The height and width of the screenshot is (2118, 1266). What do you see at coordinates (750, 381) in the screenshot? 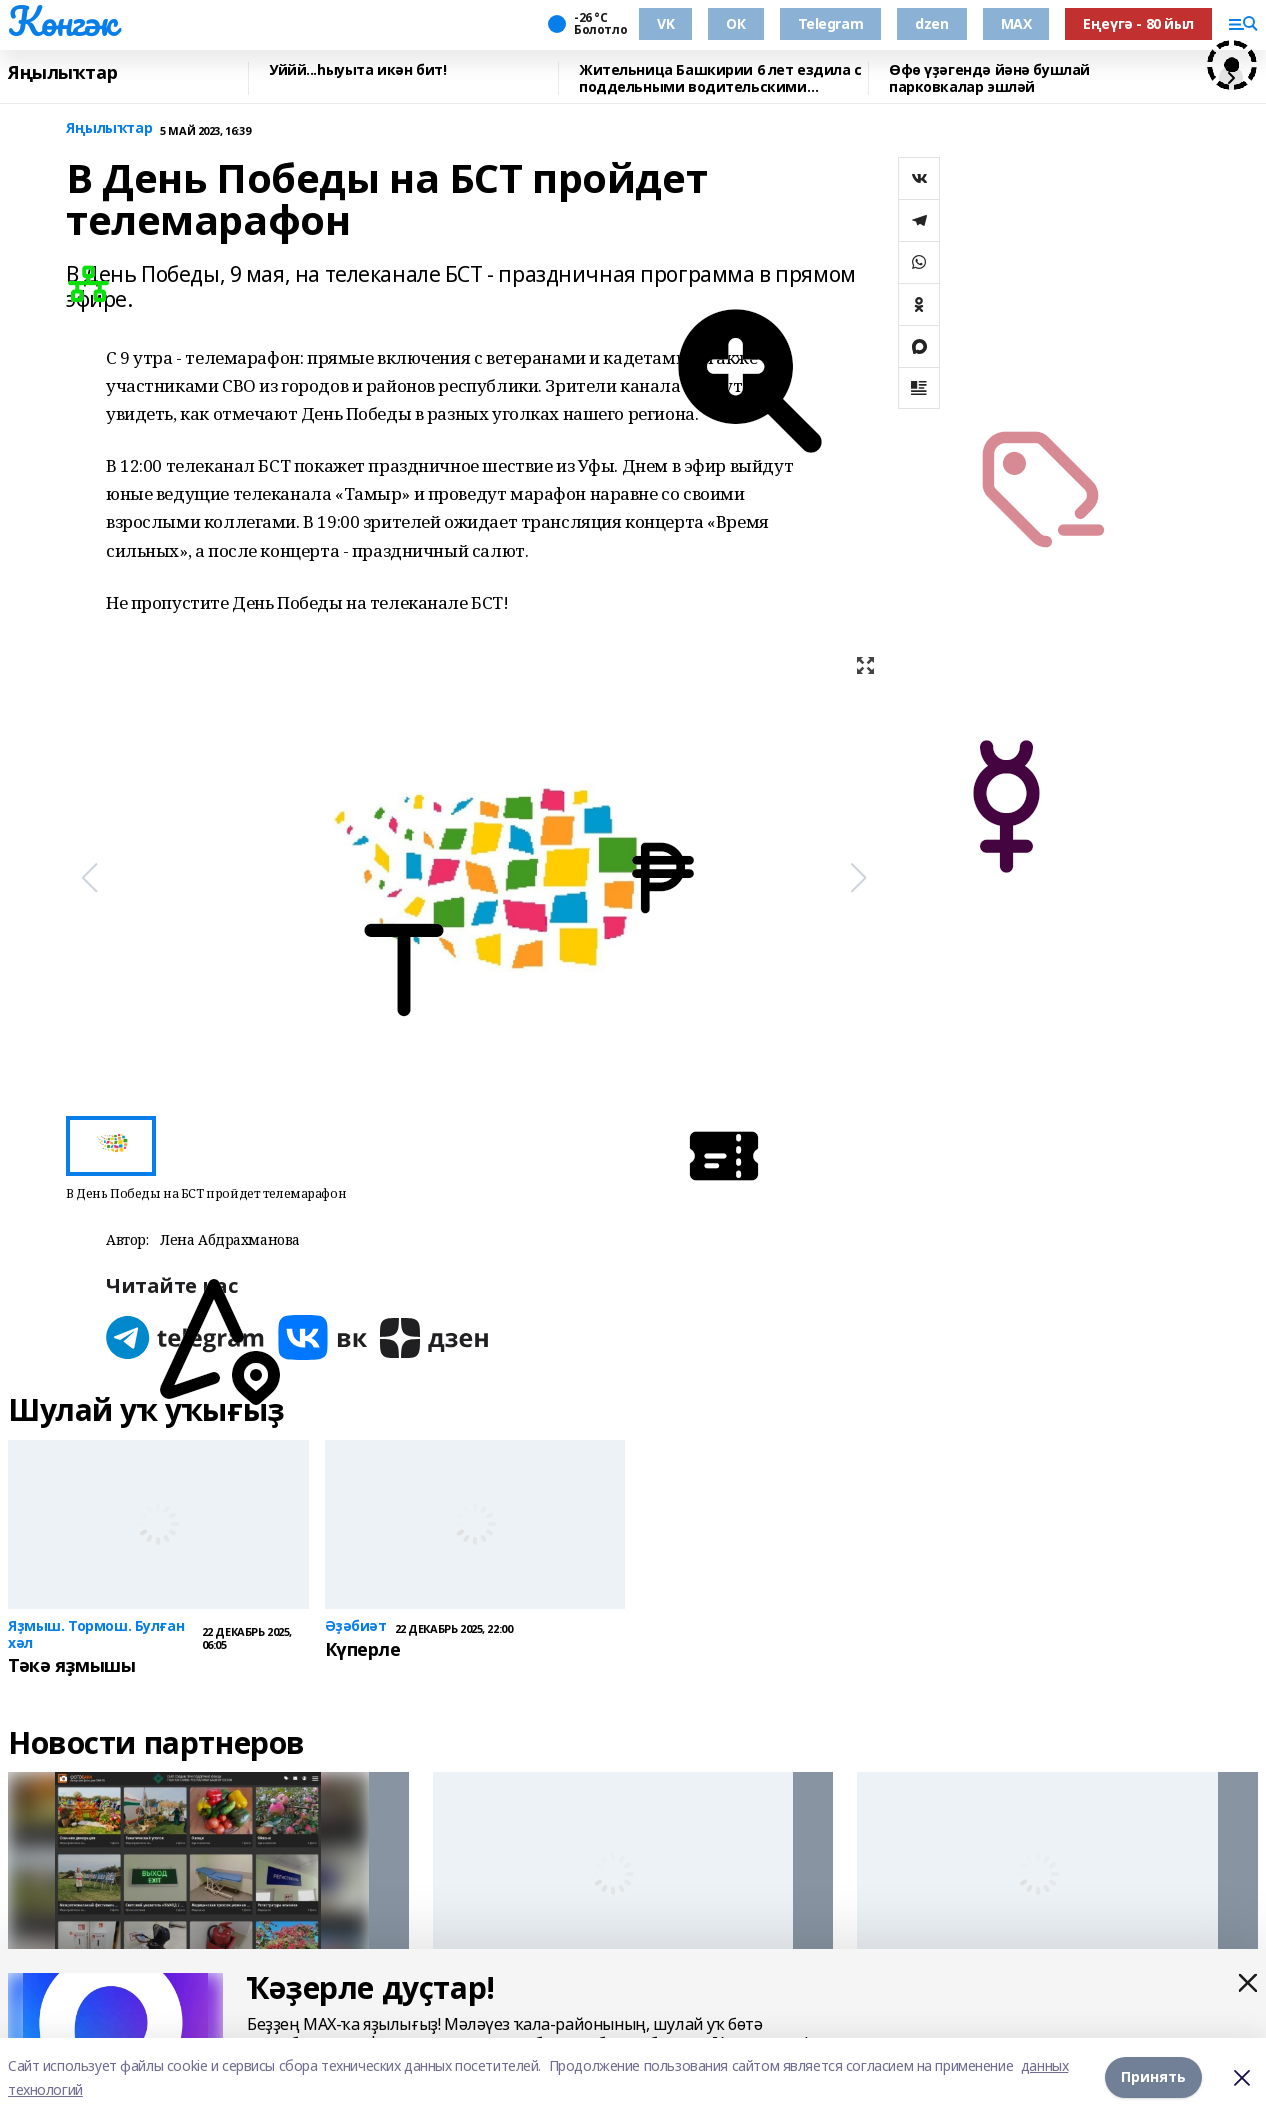
I see `zoom in on content` at bounding box center [750, 381].